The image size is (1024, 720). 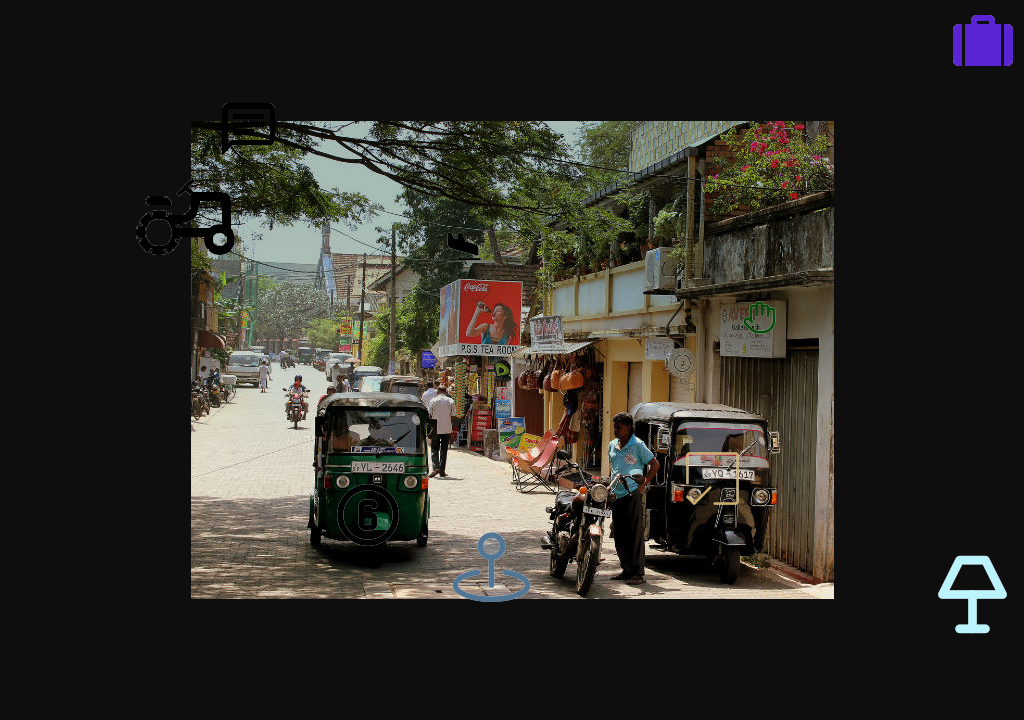 What do you see at coordinates (972, 594) in the screenshot?
I see `toggle lamp or lighting on/off` at bounding box center [972, 594].